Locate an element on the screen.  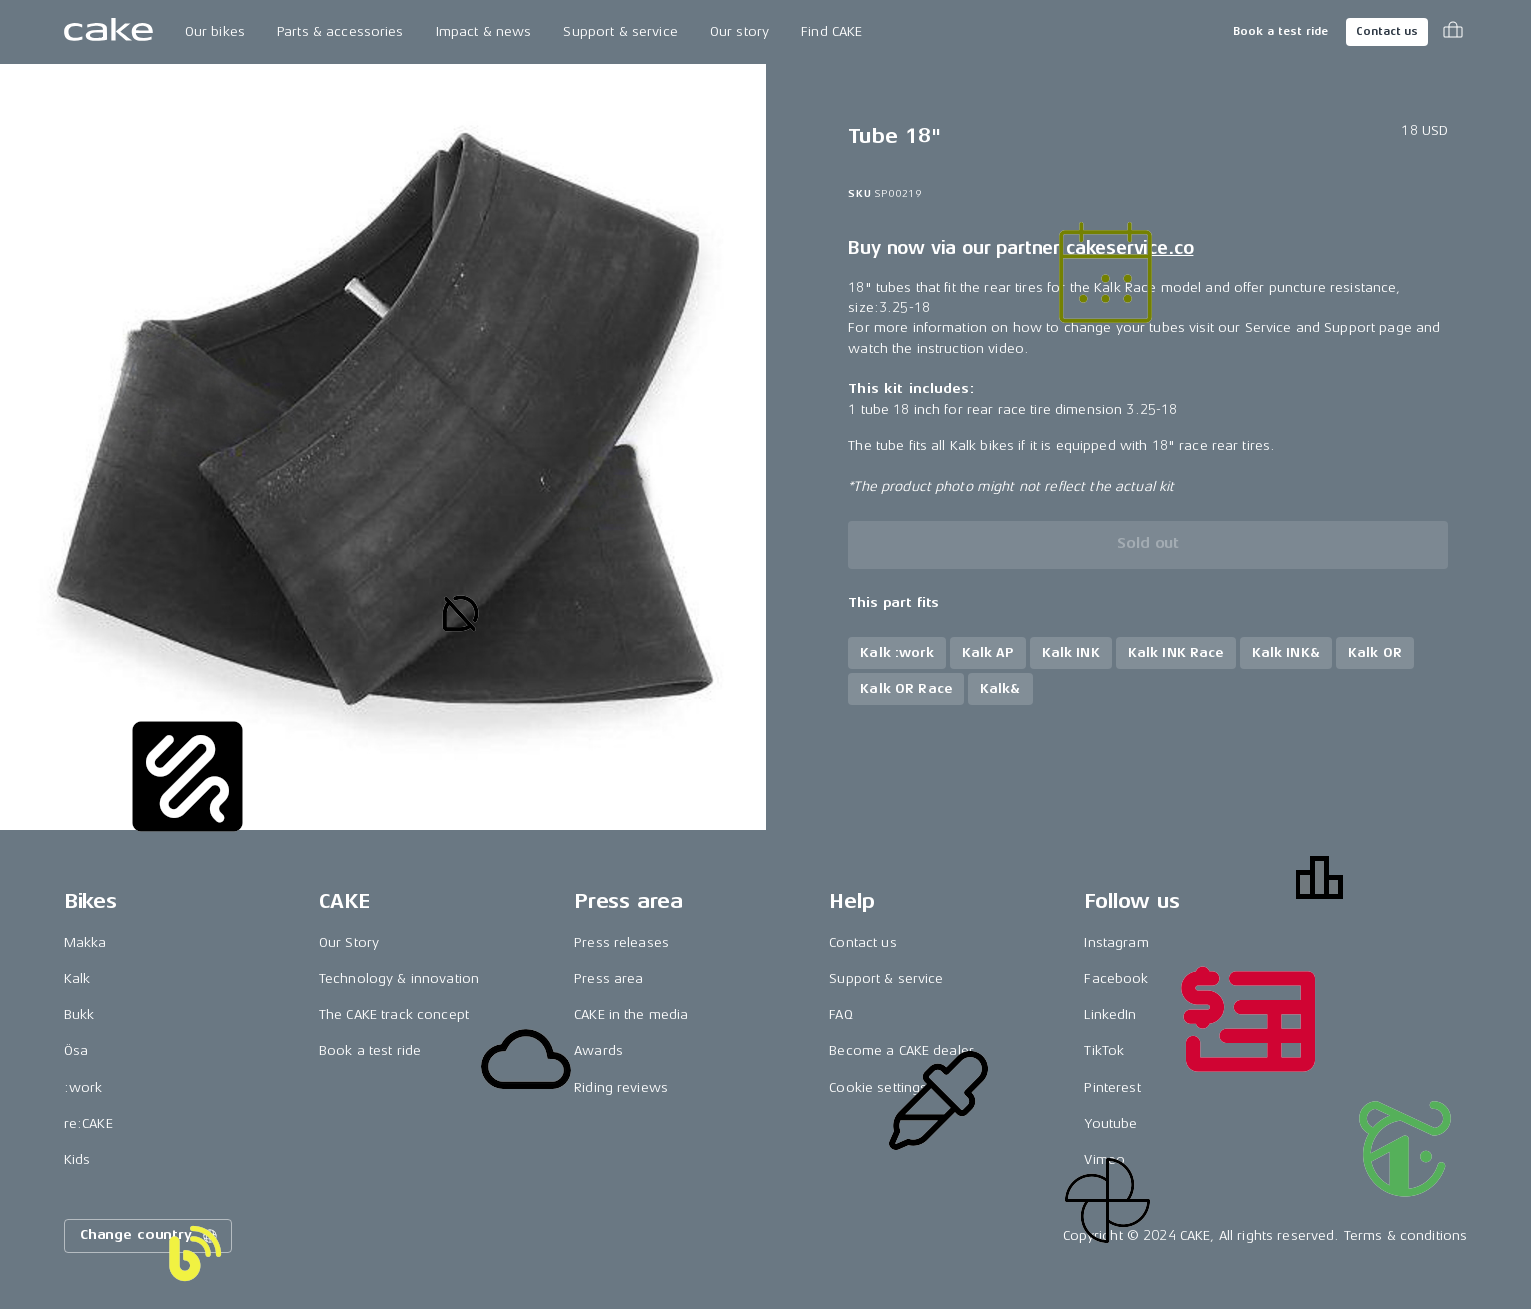
mute or disable chat notifications is located at coordinates (460, 614).